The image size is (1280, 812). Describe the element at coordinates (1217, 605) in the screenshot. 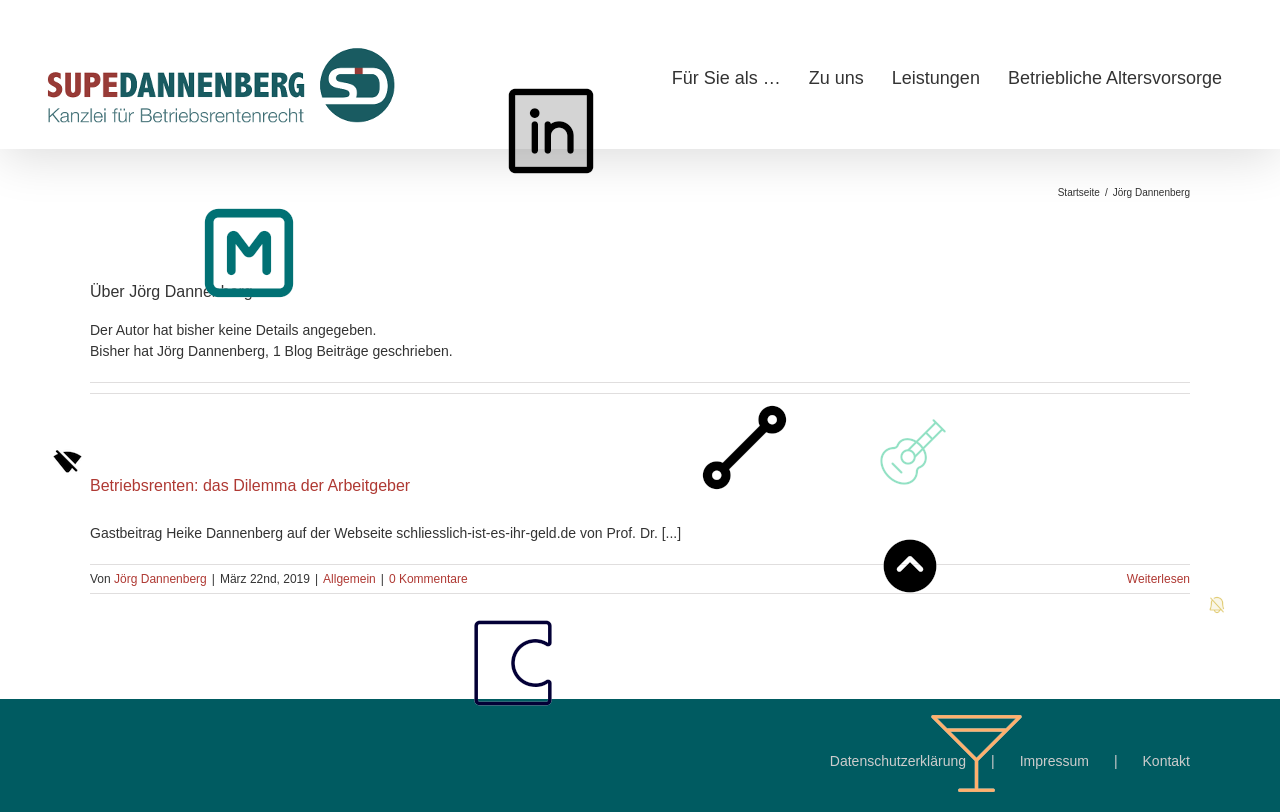

I see `mute notifications` at that location.